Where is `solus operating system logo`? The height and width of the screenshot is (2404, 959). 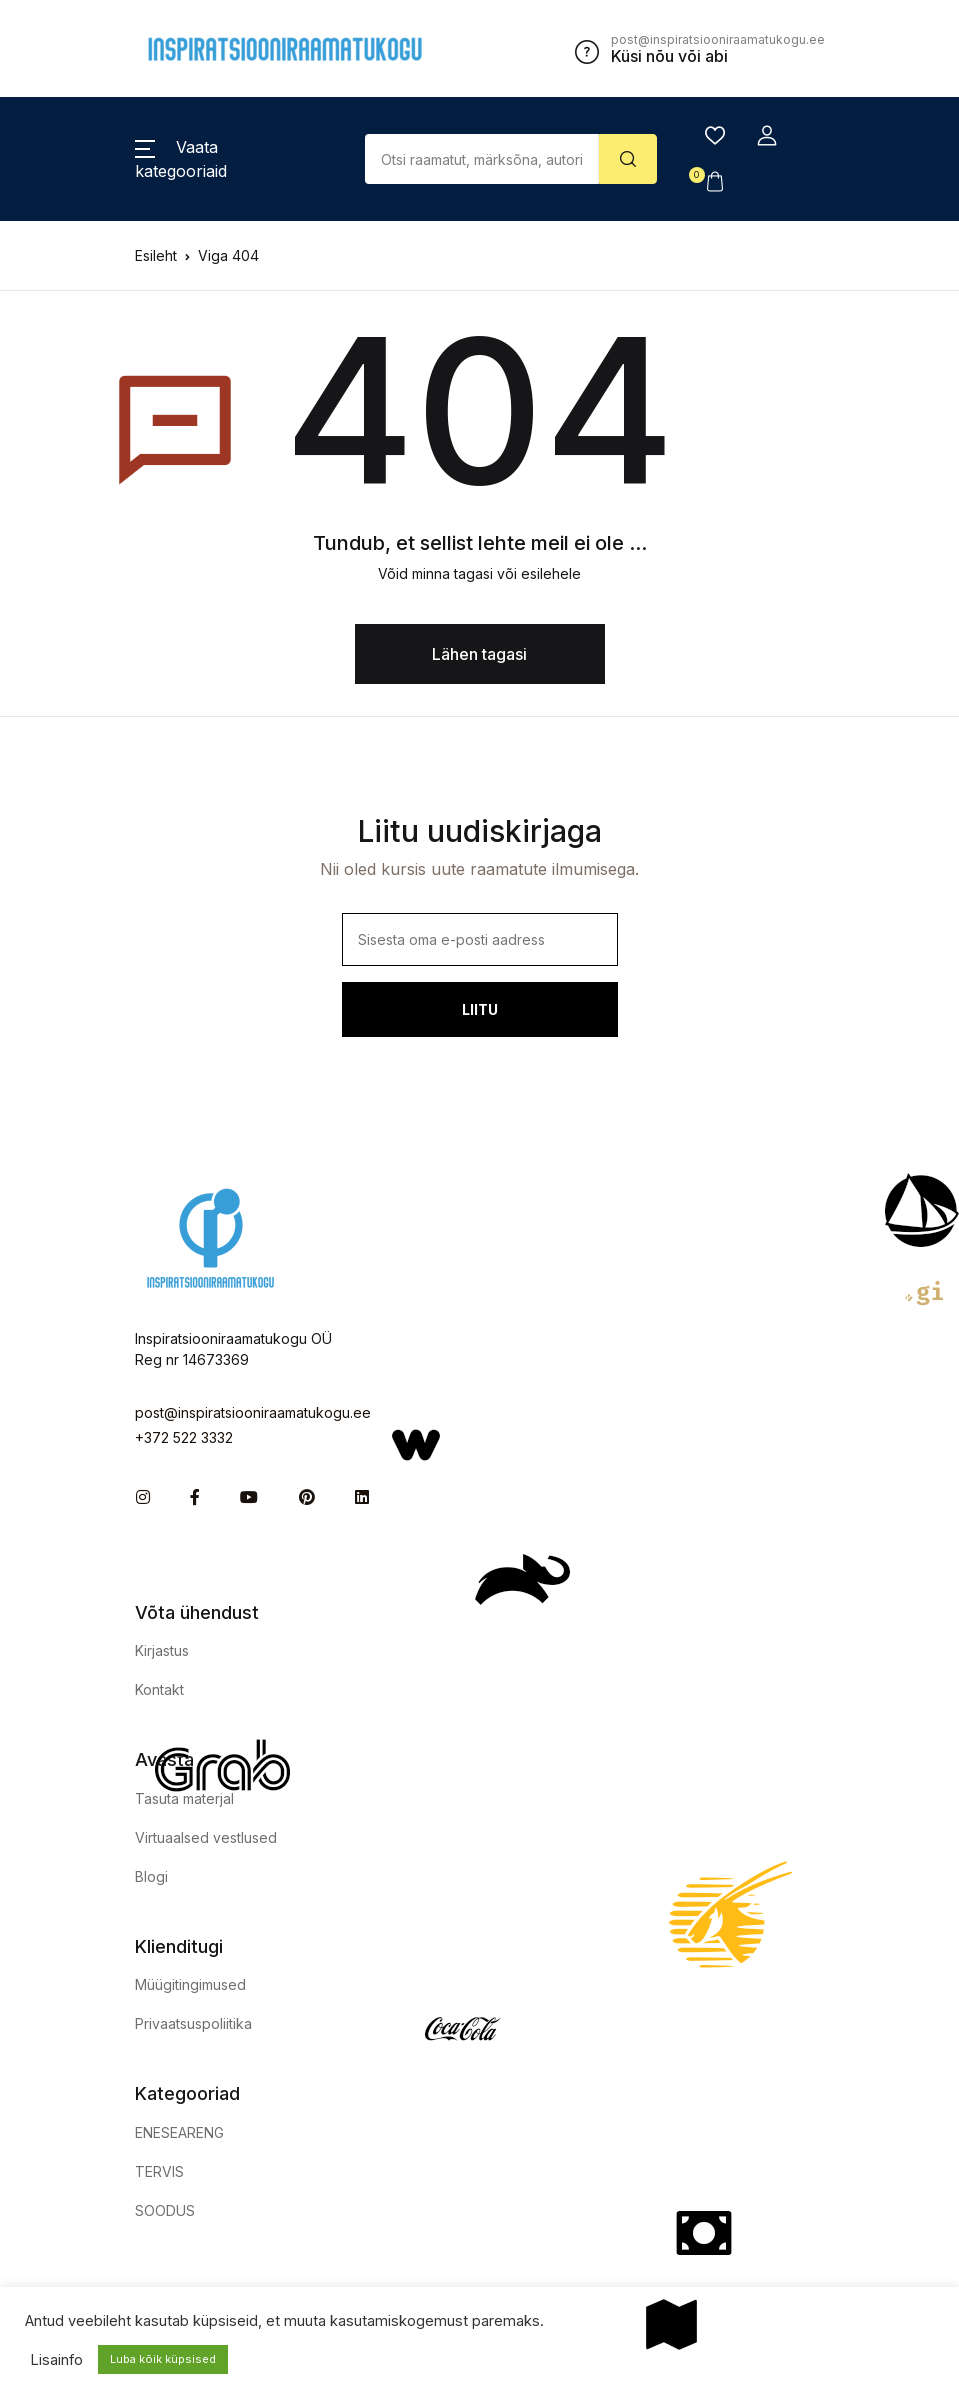 solus operating system logo is located at coordinates (922, 1210).